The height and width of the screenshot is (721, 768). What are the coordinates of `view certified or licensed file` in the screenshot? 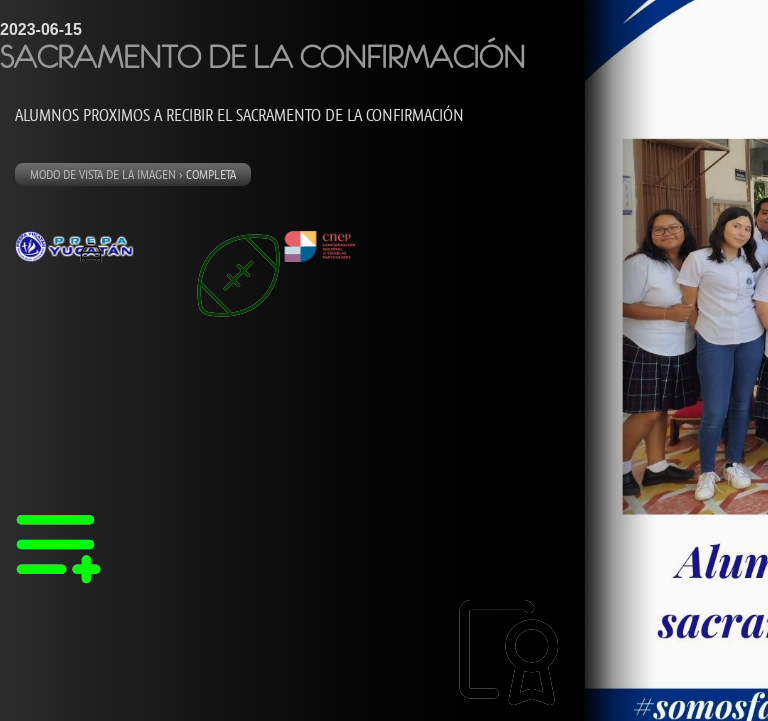 It's located at (505, 652).